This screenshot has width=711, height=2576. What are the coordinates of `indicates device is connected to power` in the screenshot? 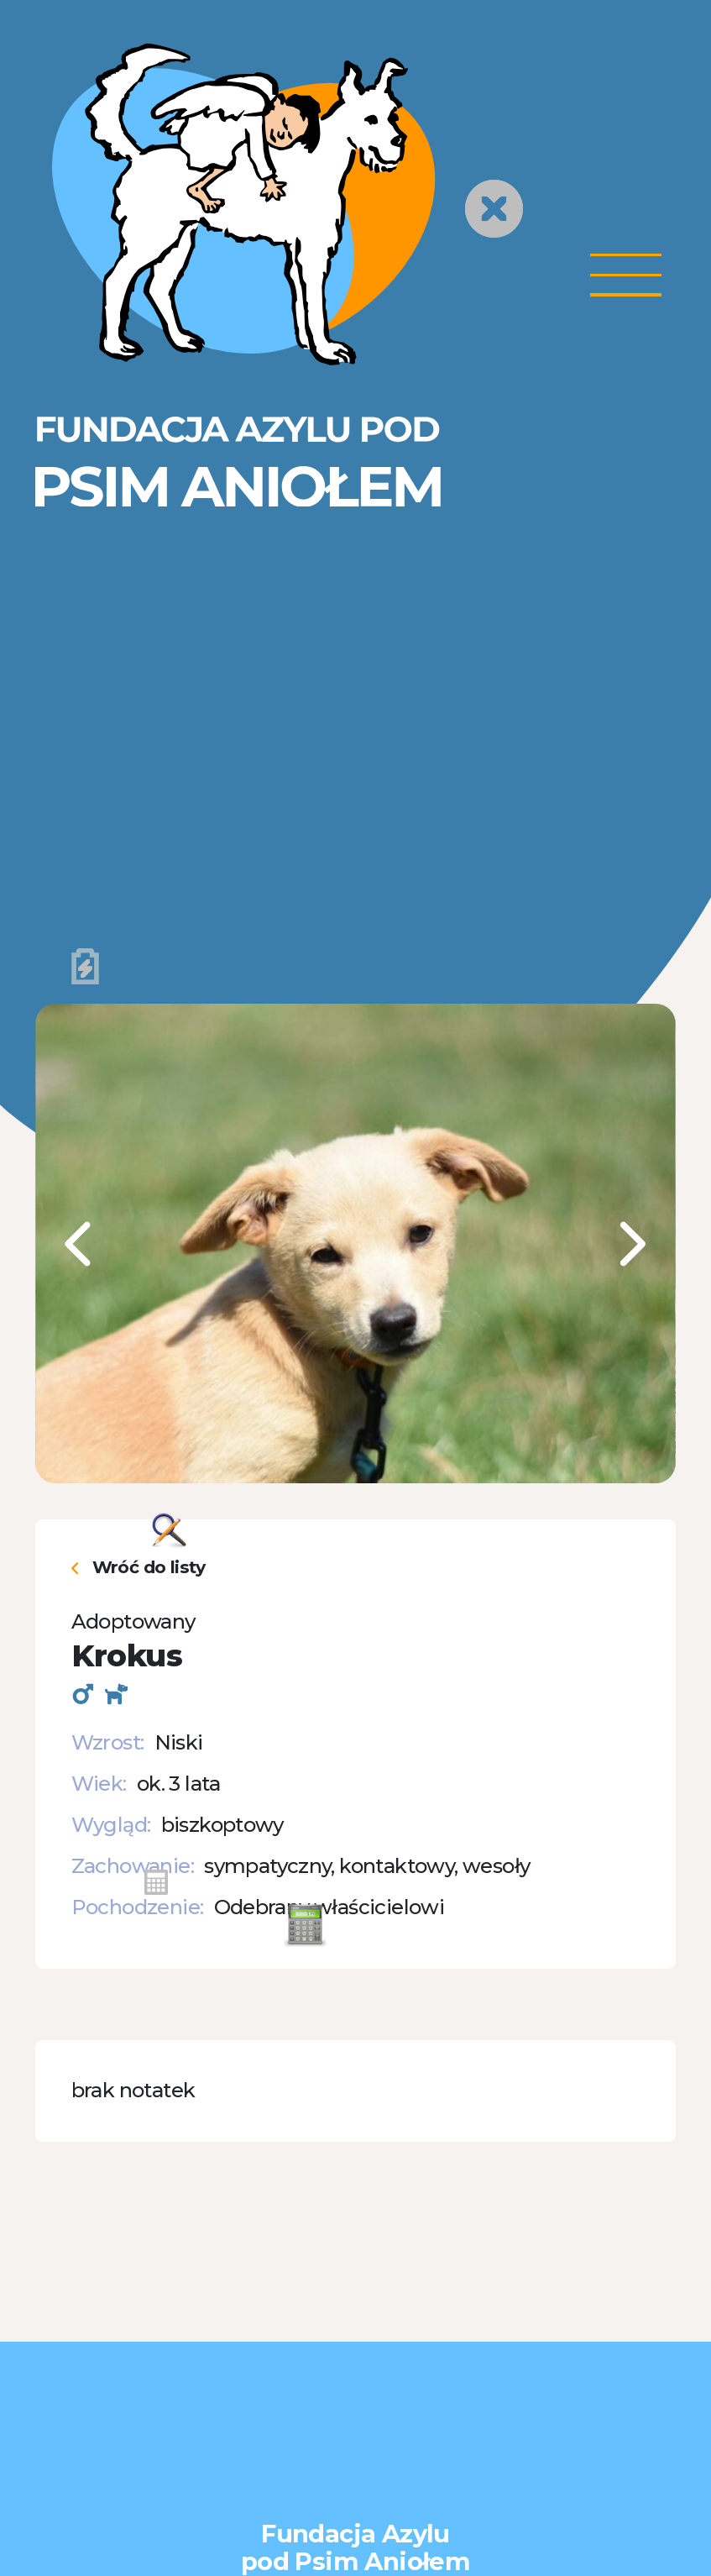 It's located at (85, 966).